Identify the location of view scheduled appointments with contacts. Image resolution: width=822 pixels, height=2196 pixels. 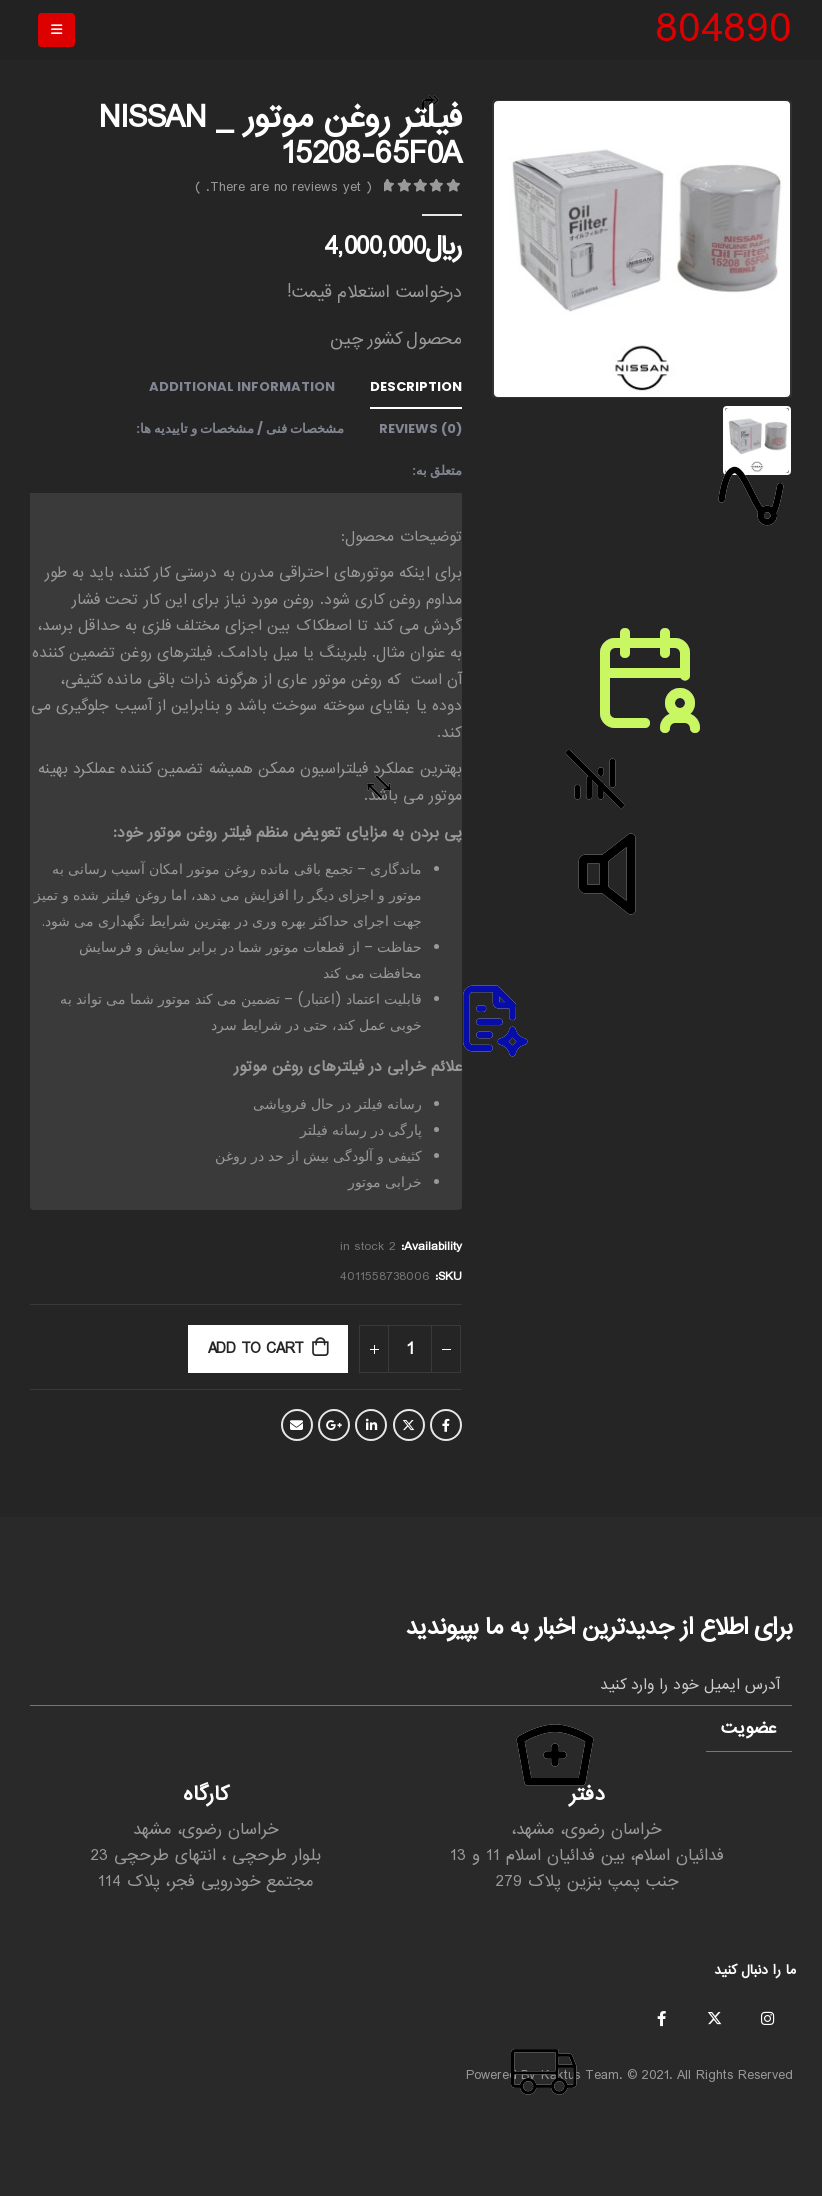
(645, 678).